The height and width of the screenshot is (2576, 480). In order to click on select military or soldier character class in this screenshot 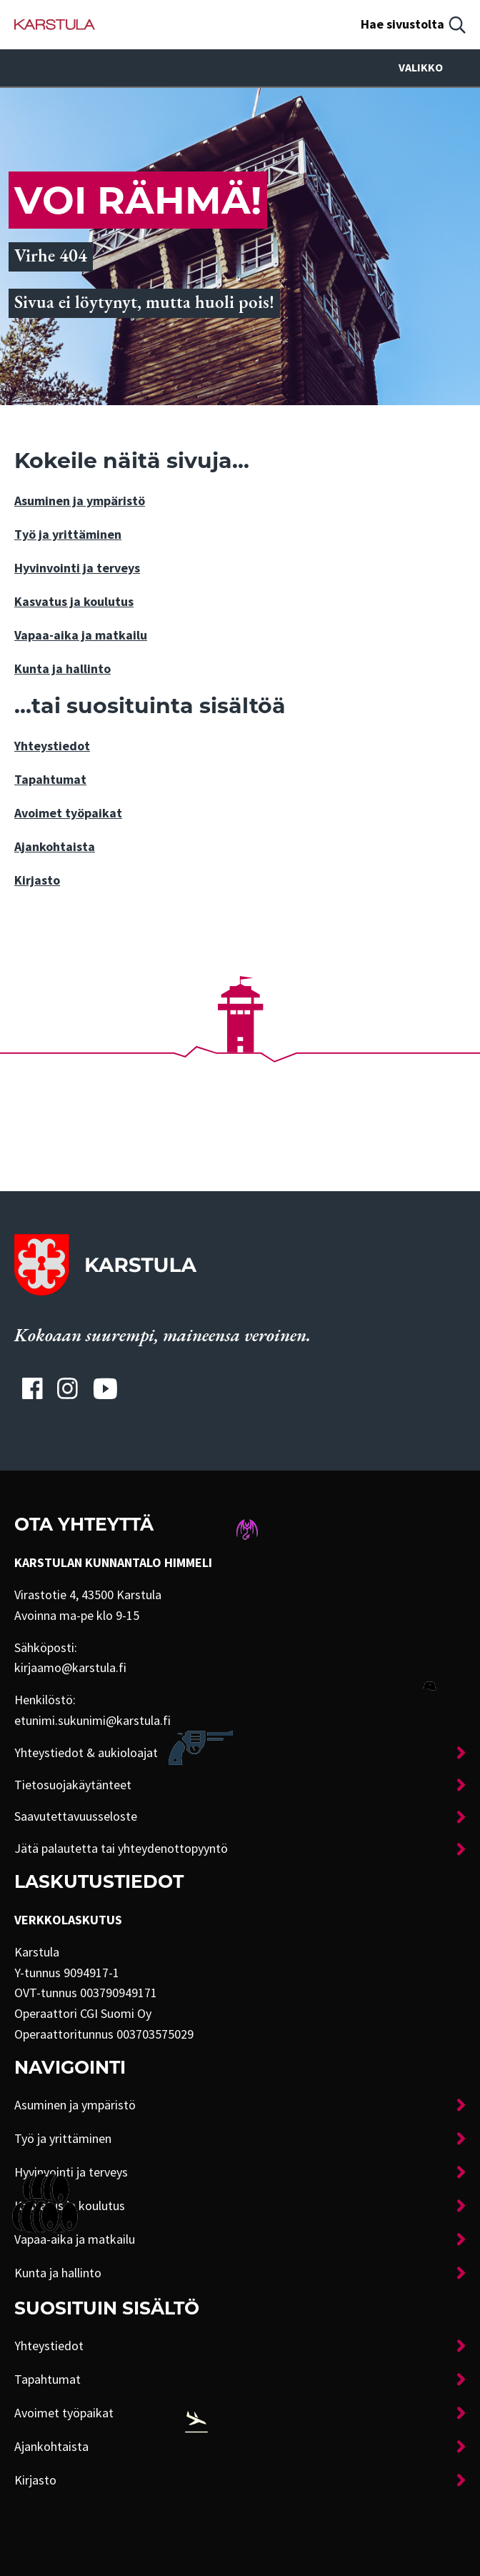, I will do `click(429, 1686)`.